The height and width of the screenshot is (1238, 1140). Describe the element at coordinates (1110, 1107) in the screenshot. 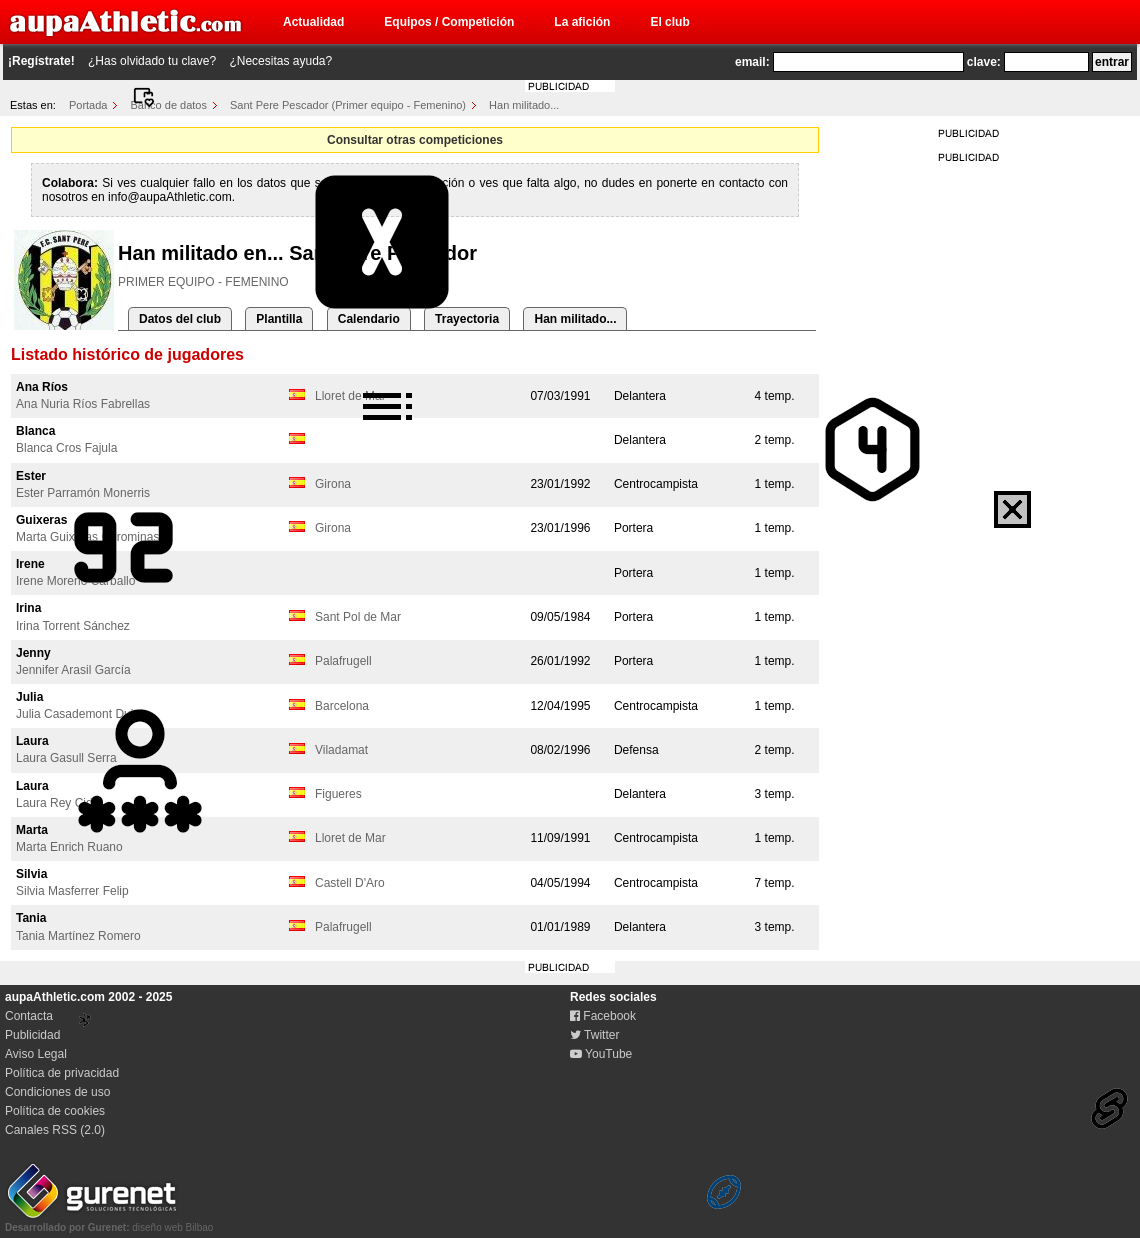

I see `link to Svelte framework documentation or resources` at that location.